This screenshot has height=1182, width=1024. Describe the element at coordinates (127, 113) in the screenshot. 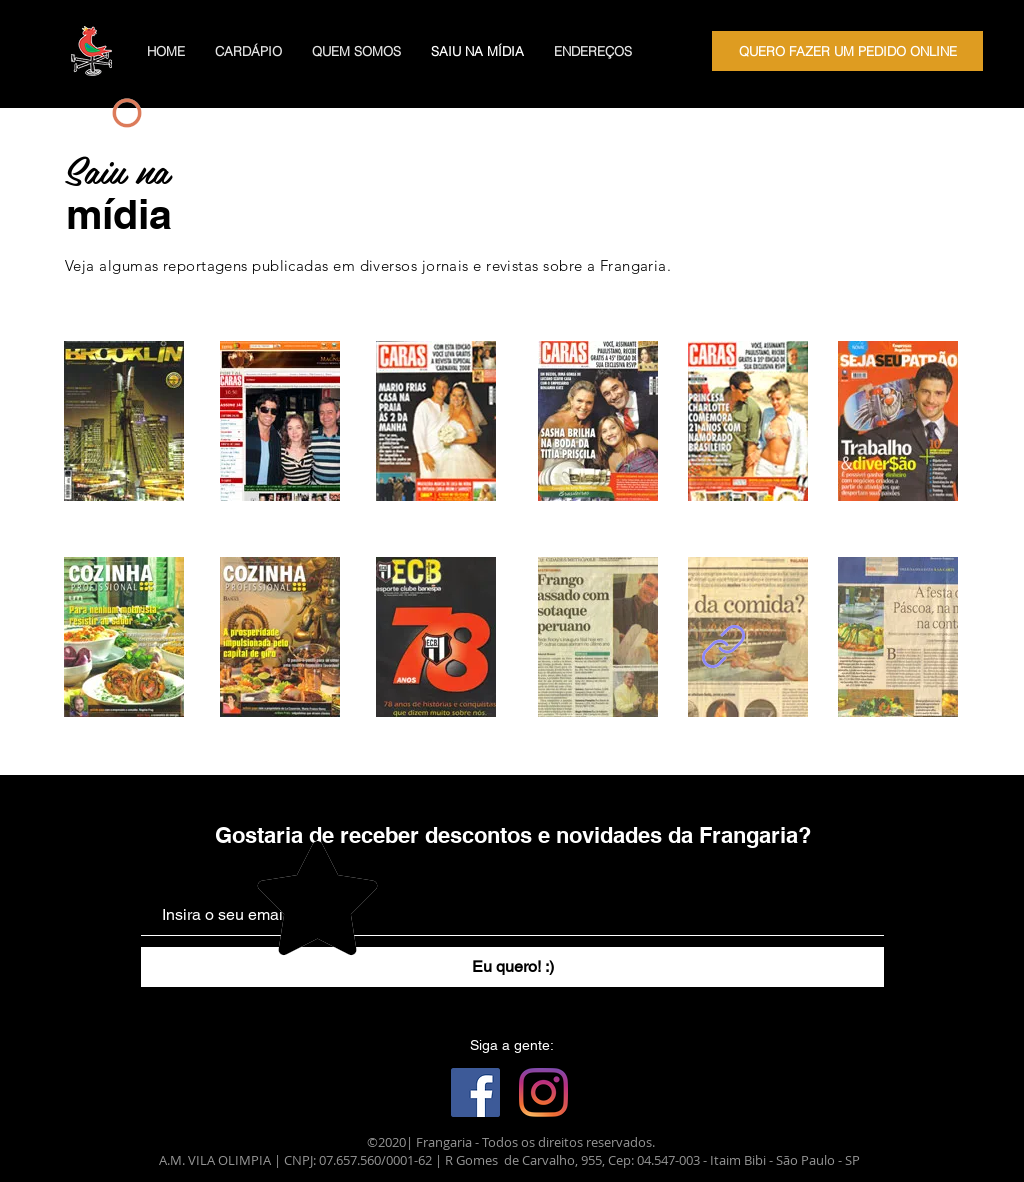

I see `indicates an unread or new item` at that location.